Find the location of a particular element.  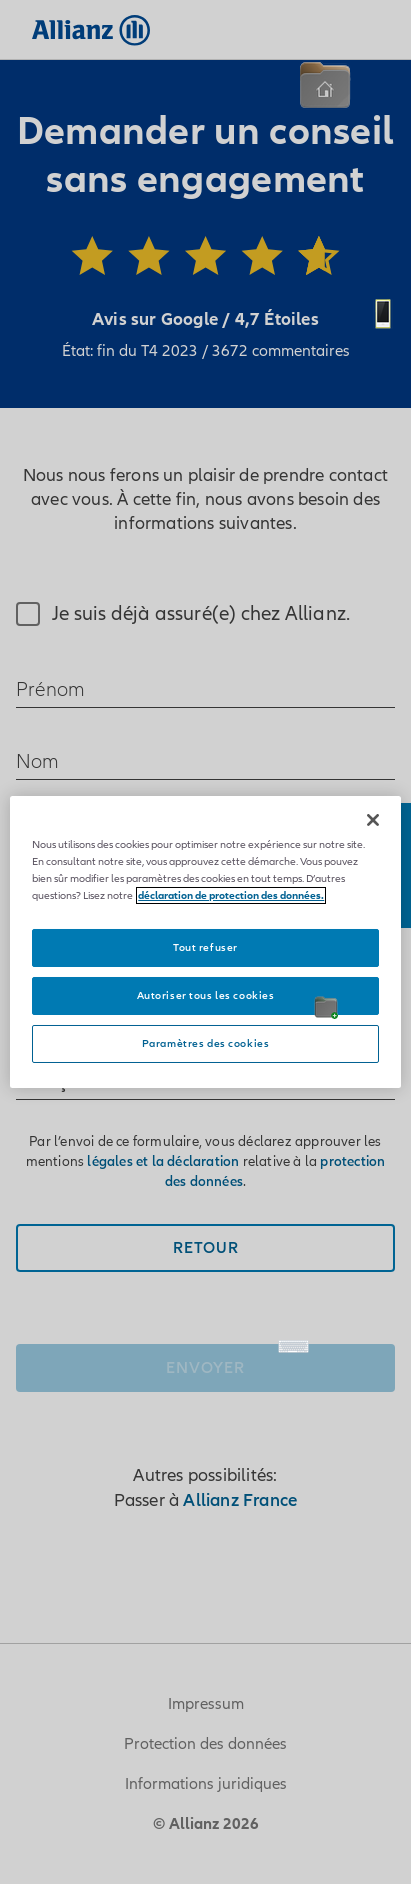

bluetooth device or connection indicator is located at coordinates (185, 31).